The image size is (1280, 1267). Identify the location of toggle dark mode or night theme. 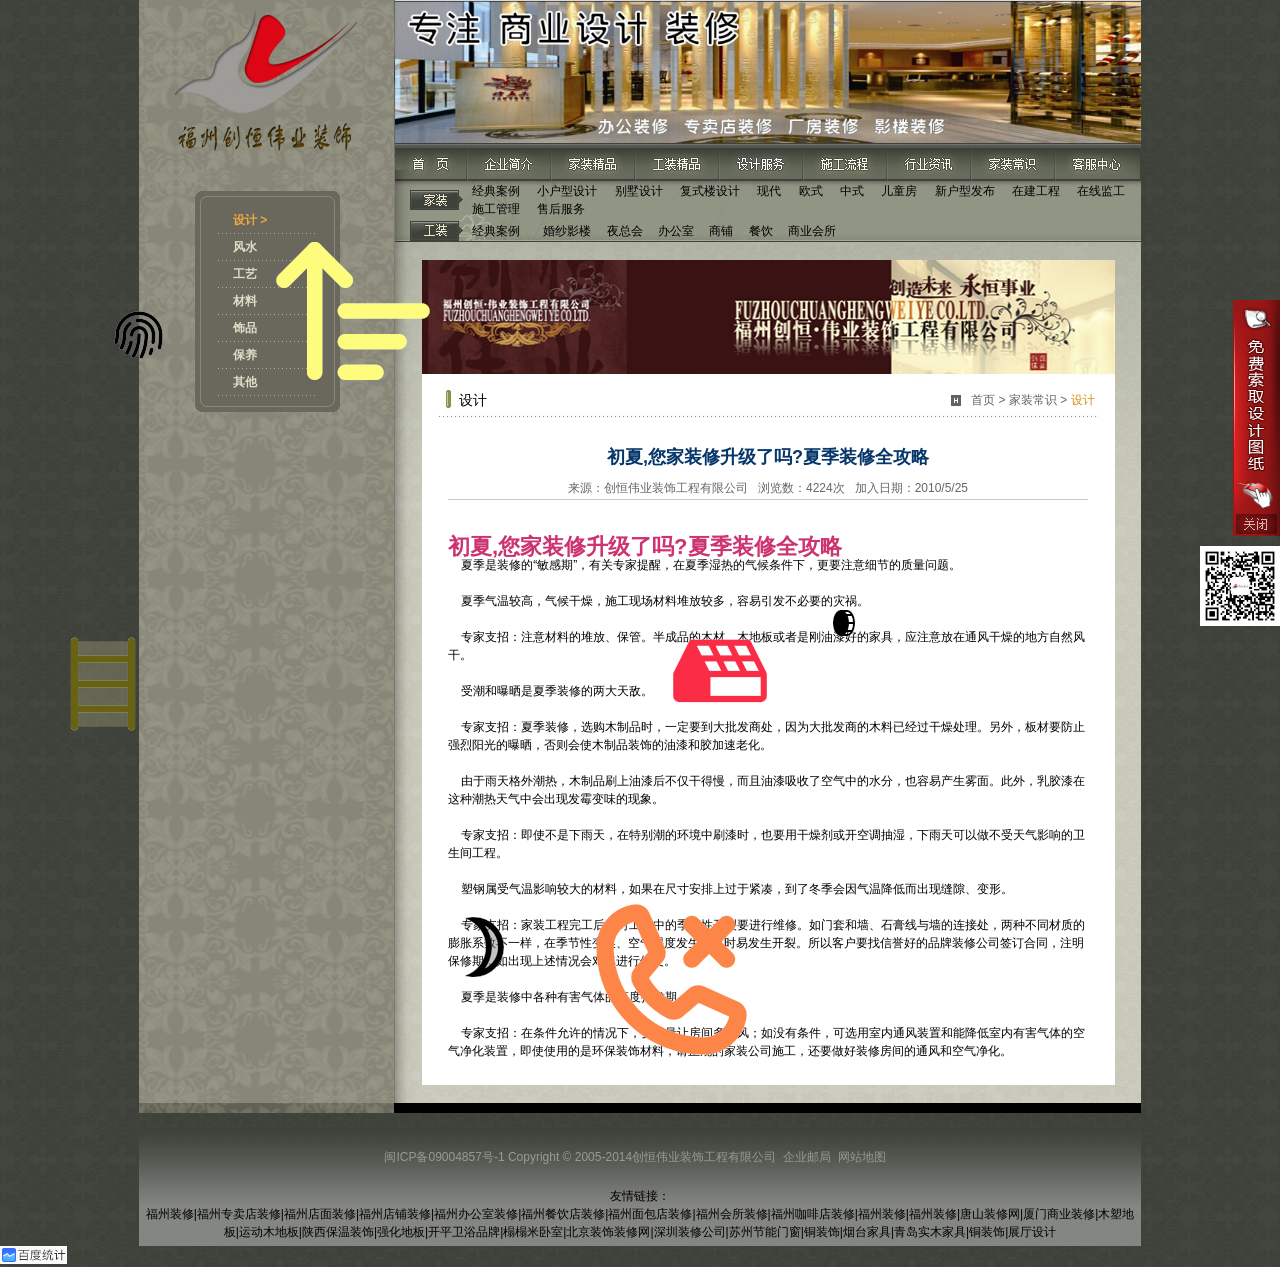
(483, 947).